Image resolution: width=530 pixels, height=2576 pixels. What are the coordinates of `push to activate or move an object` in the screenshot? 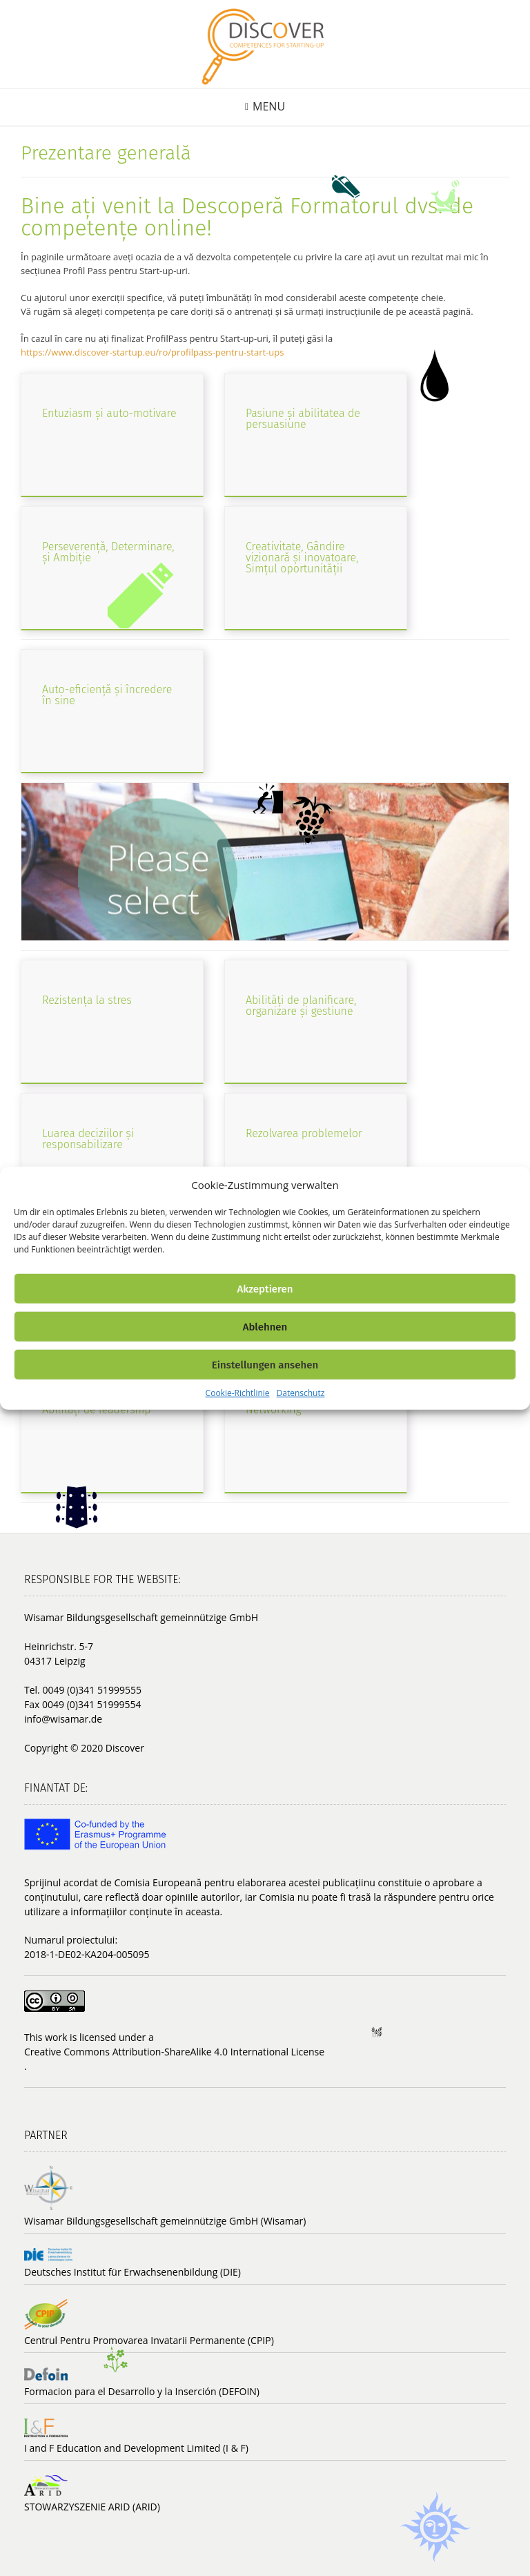 It's located at (268, 798).